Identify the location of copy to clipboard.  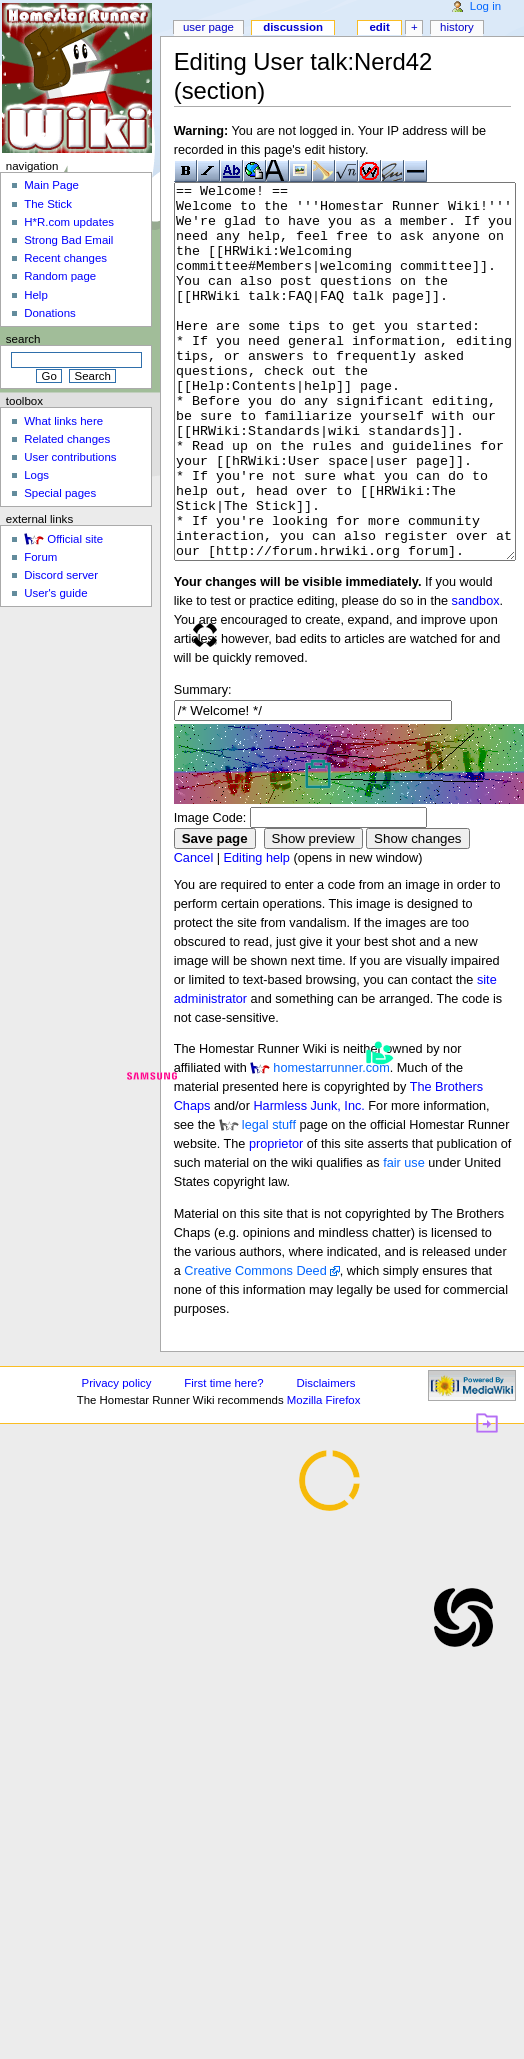
(318, 774).